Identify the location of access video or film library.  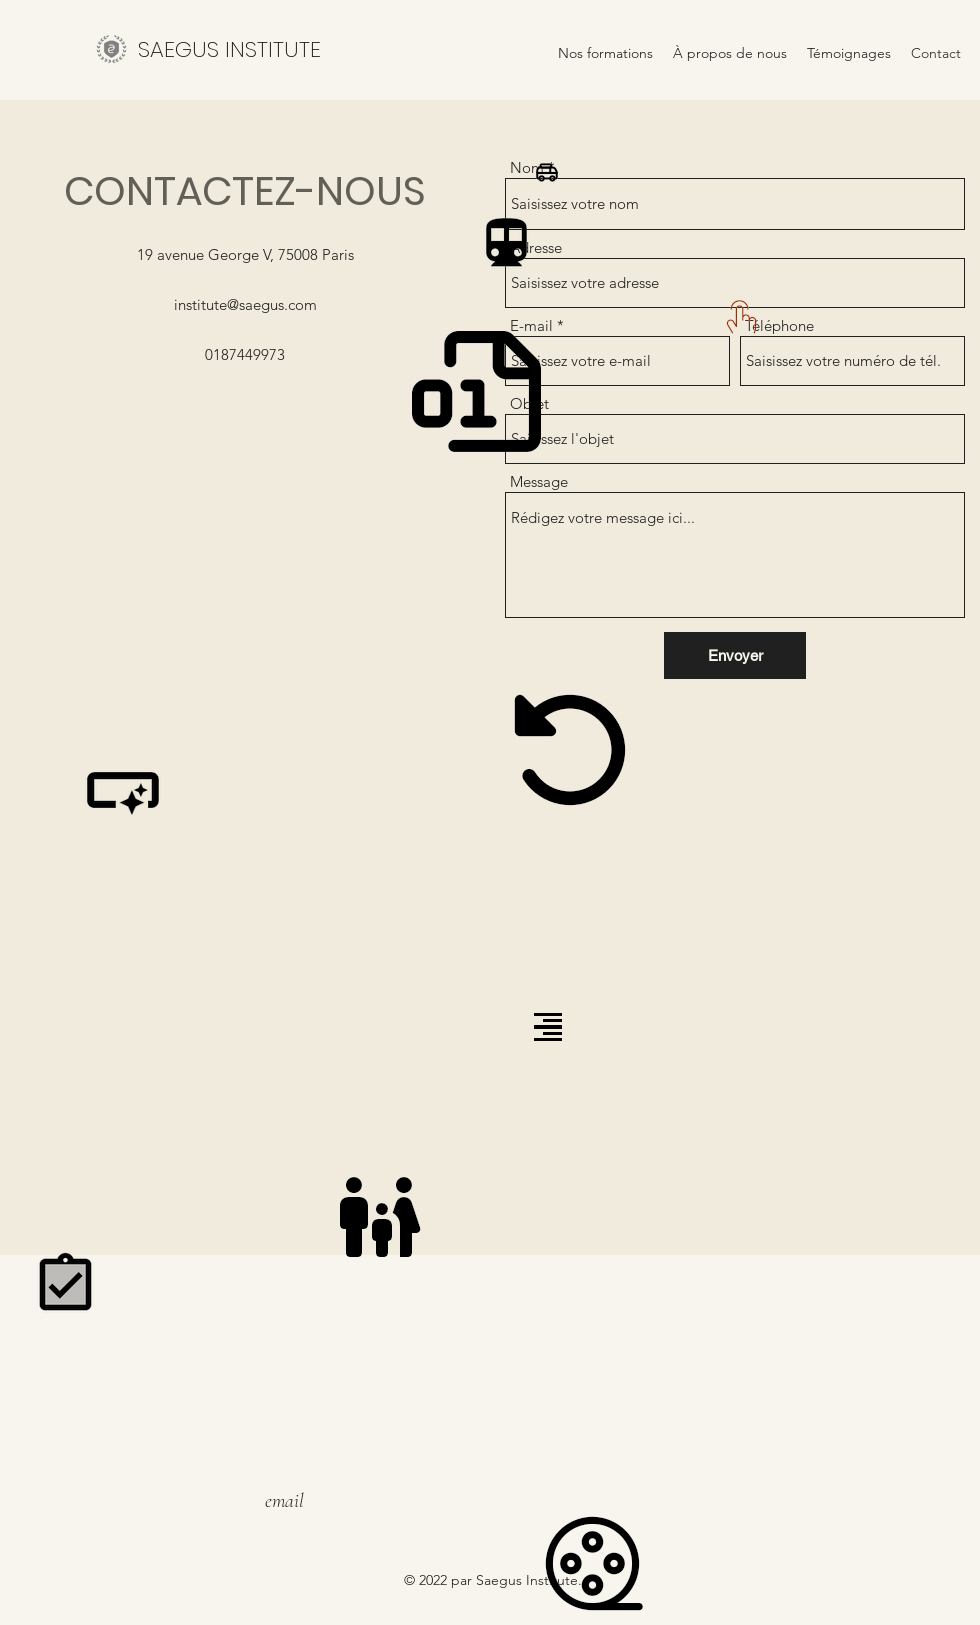
(592, 1563).